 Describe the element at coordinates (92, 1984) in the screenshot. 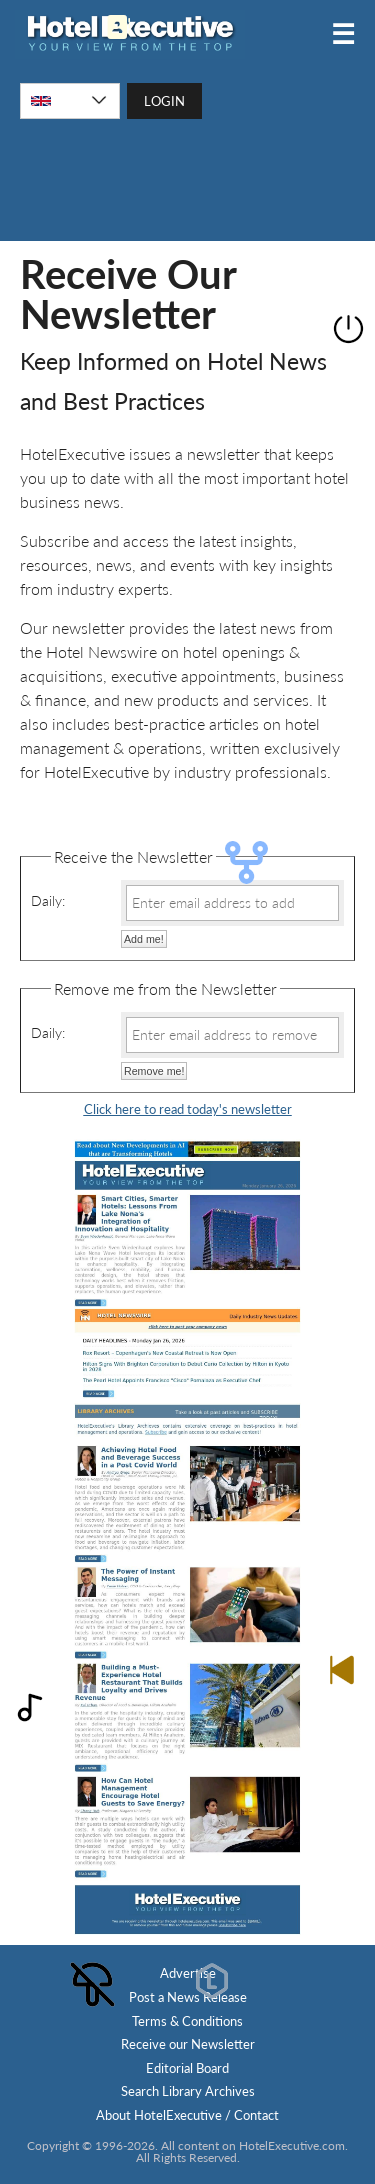

I see `indicates mushroom-free or no mushrooms` at that location.